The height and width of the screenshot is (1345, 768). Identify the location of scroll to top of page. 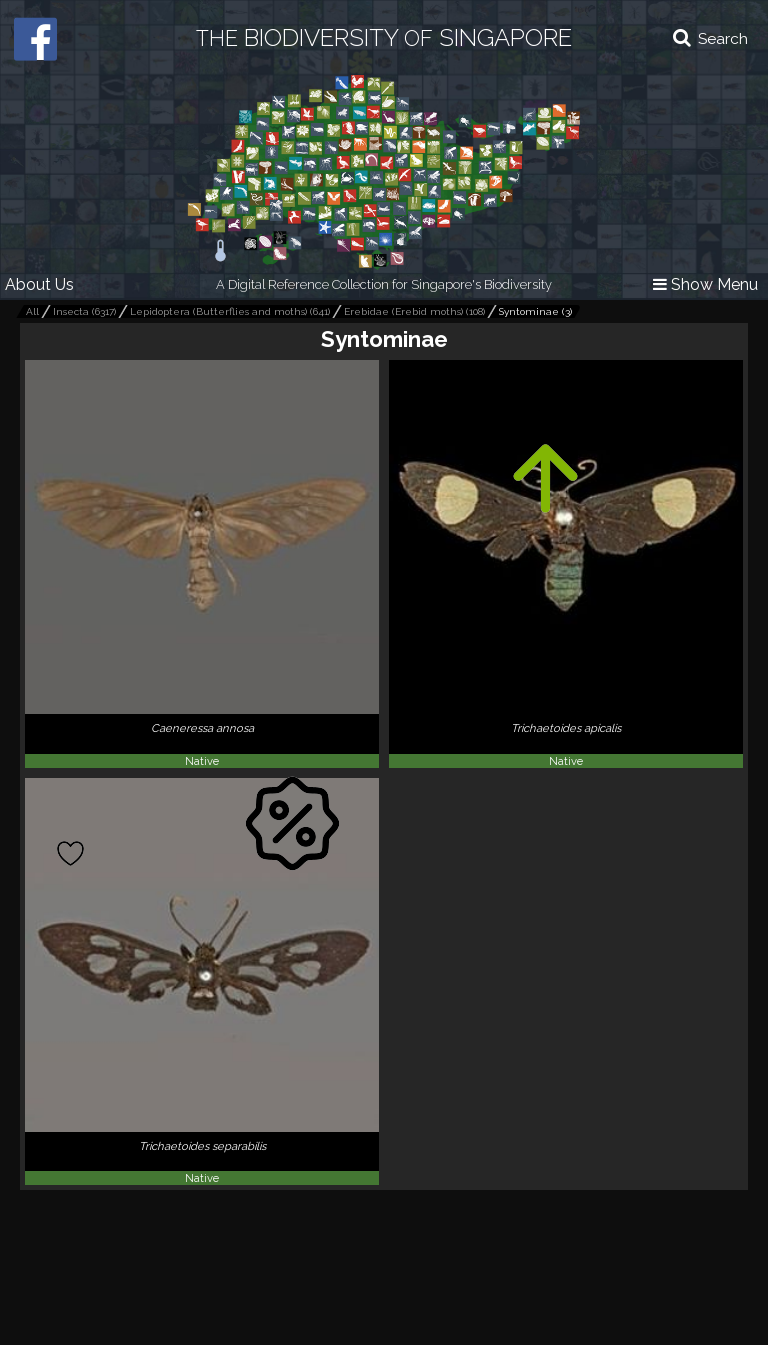
(545, 478).